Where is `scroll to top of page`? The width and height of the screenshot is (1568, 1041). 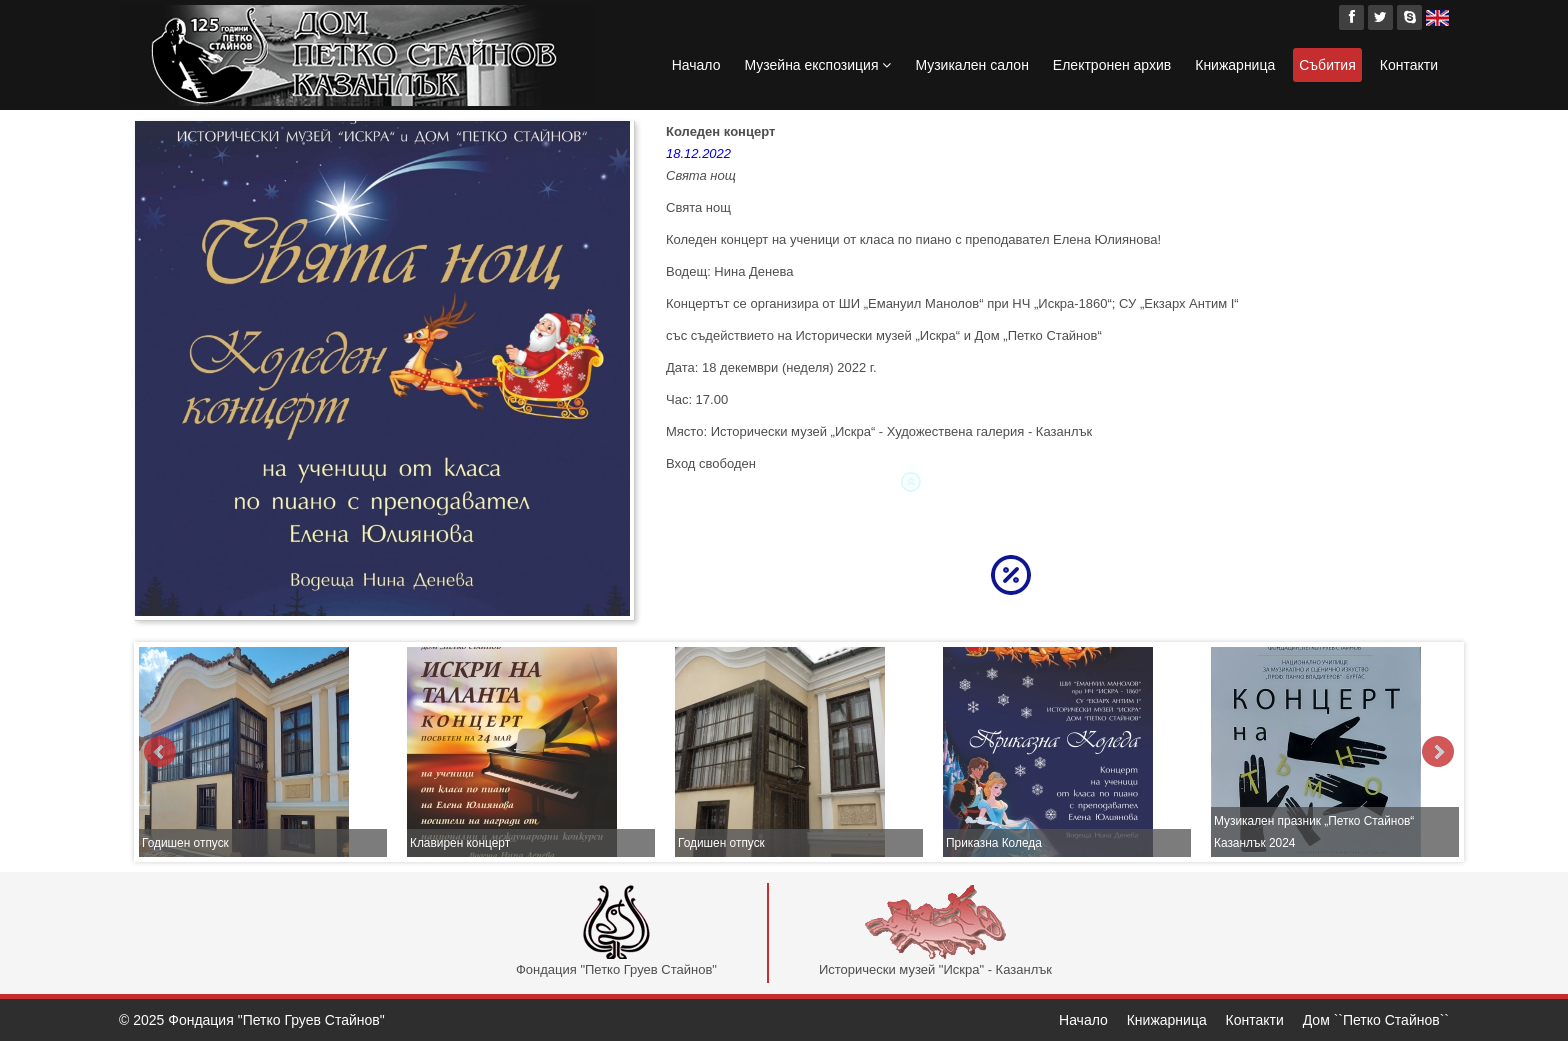
scroll to top of page is located at coordinates (911, 482).